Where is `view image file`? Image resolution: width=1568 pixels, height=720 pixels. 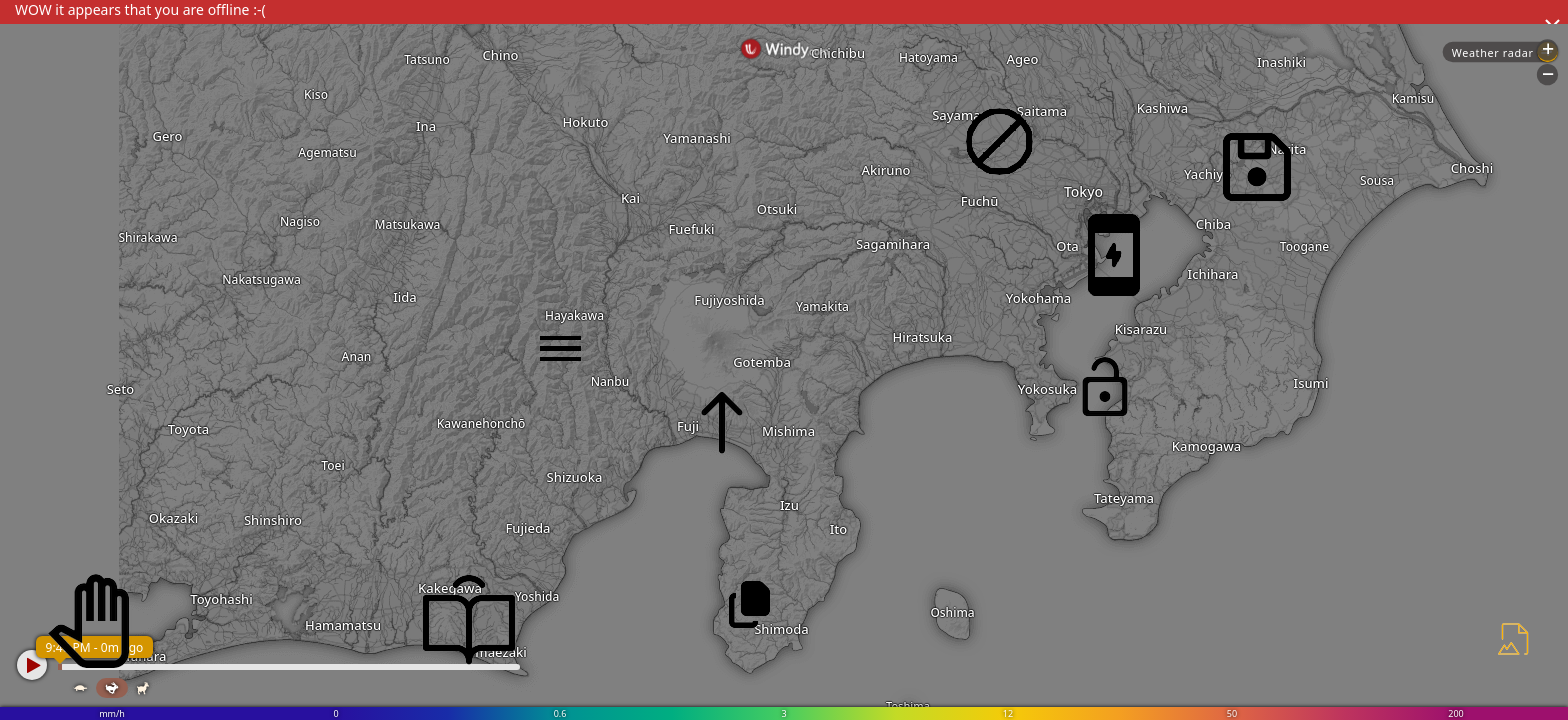 view image file is located at coordinates (1515, 639).